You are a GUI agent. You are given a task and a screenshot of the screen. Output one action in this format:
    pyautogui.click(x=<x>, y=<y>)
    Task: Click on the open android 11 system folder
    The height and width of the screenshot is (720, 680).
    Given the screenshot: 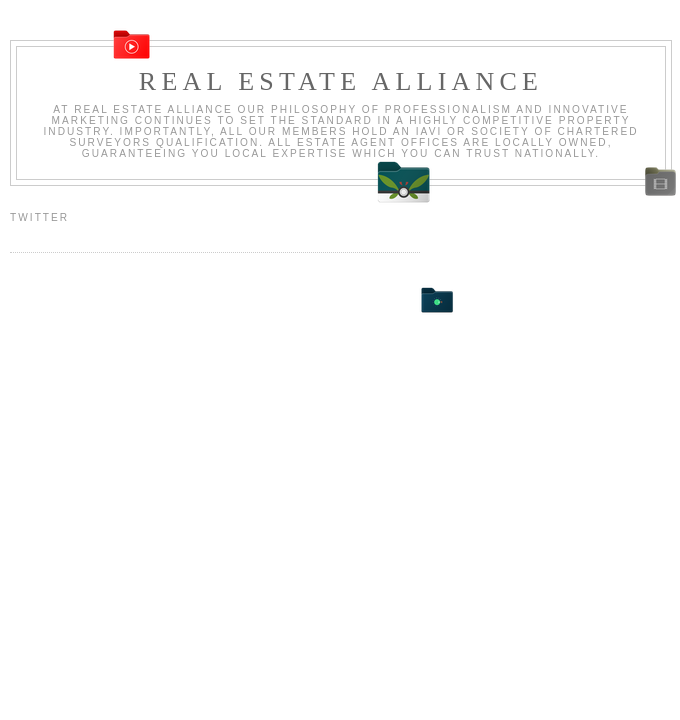 What is the action you would take?
    pyautogui.click(x=437, y=301)
    